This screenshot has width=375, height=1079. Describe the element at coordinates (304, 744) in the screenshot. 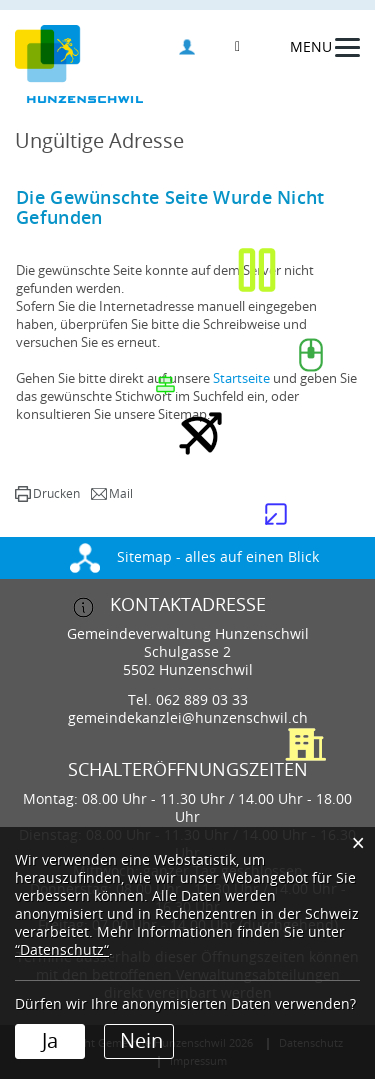

I see `view office or workplace location` at that location.